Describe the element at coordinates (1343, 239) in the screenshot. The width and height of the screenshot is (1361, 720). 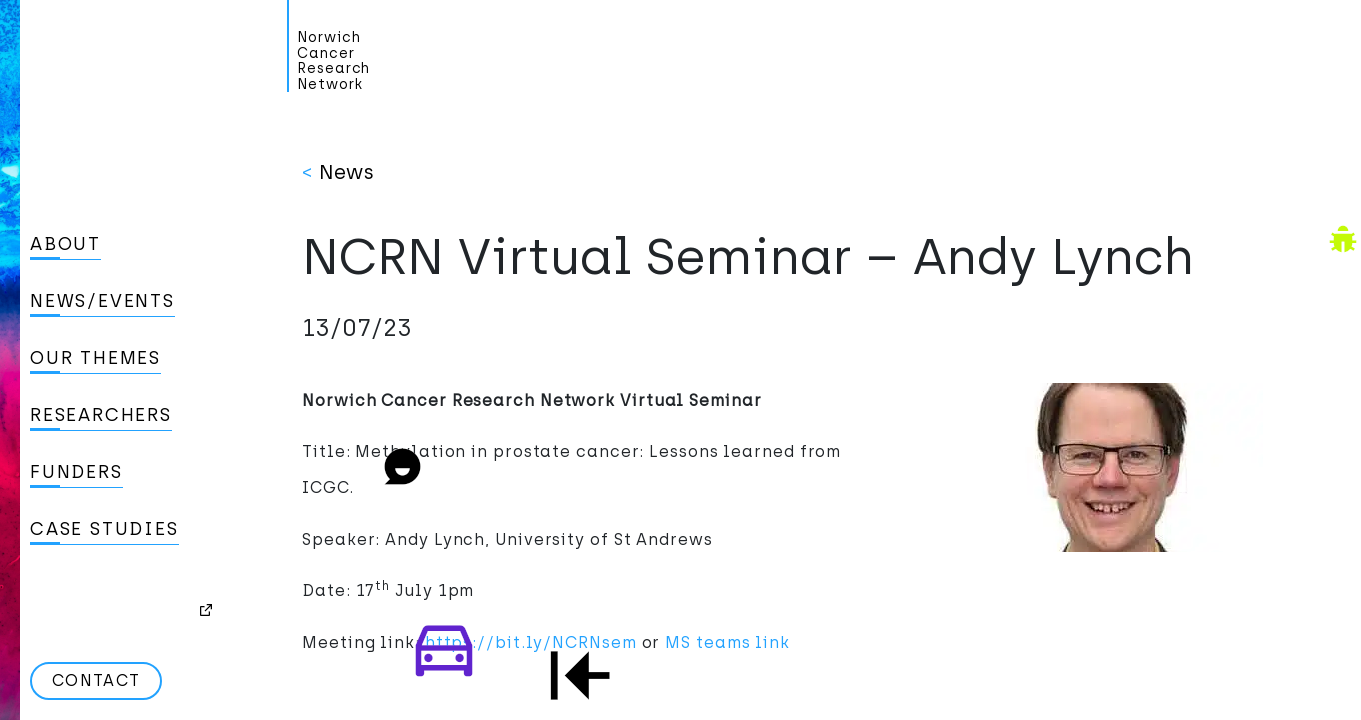
I see `report a bug or issue` at that location.